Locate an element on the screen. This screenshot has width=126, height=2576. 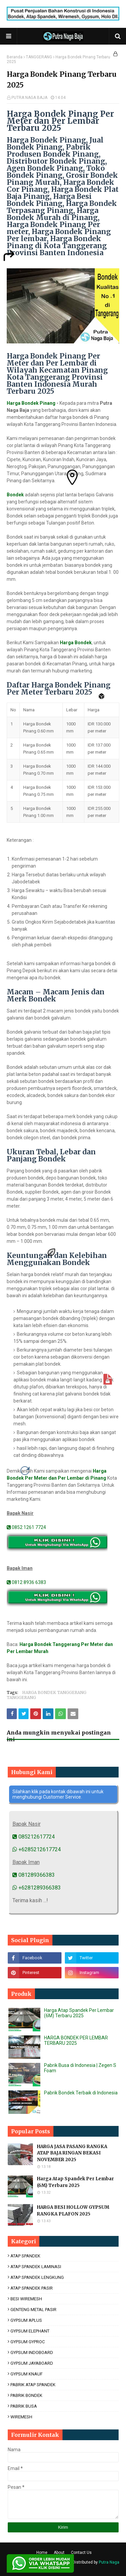
randomize or shuffle content is located at coordinates (101, 696).